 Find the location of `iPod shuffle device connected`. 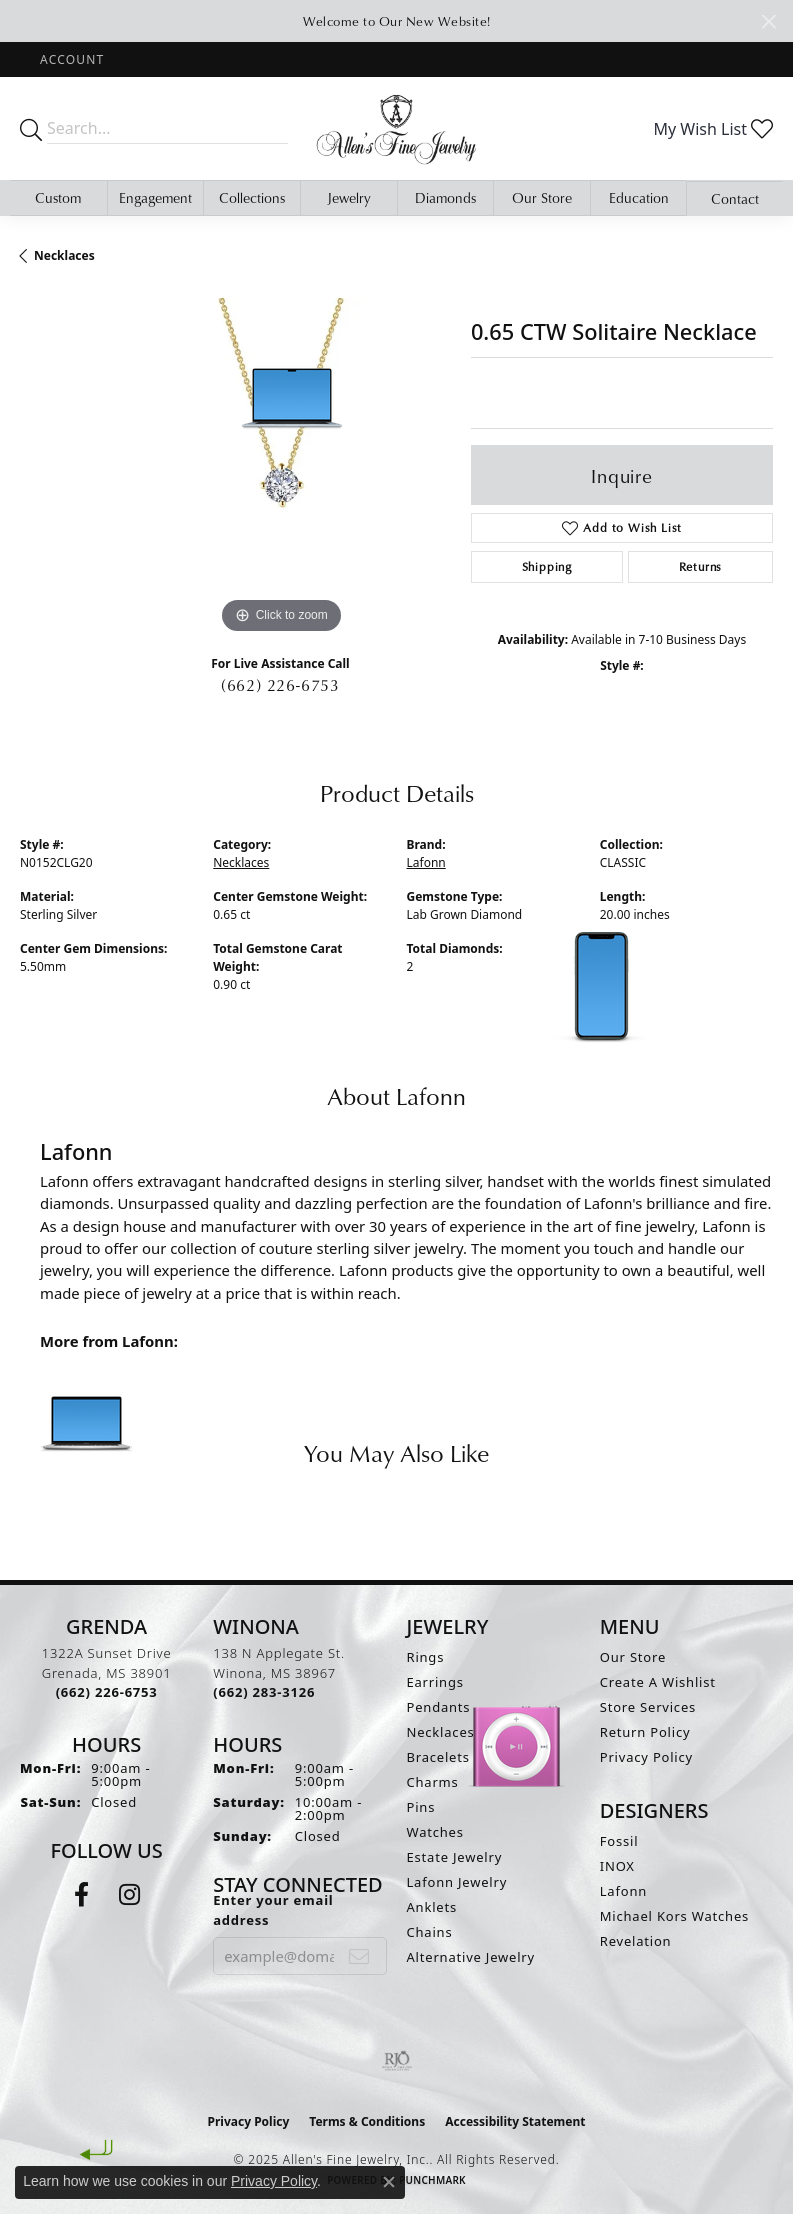

iPod shuffle device connected is located at coordinates (516, 1746).